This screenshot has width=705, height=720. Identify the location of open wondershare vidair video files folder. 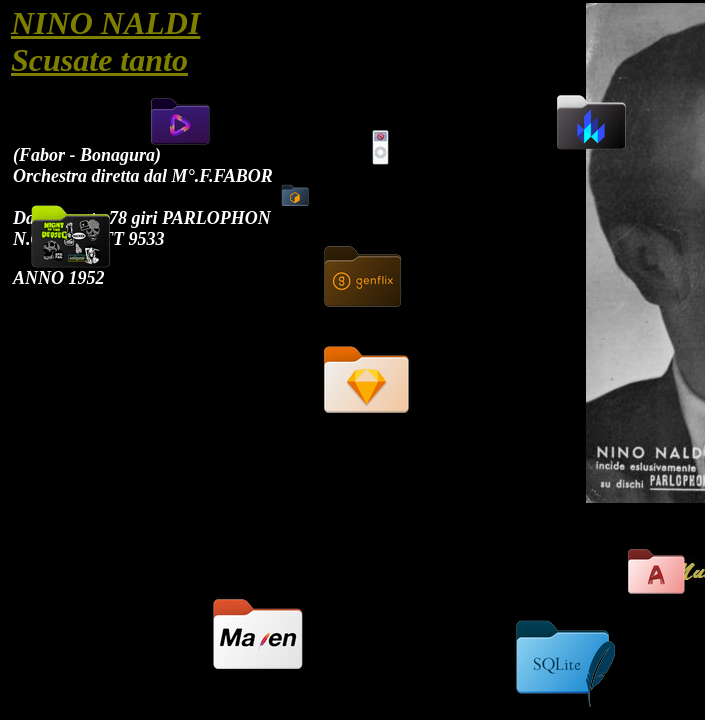
(180, 123).